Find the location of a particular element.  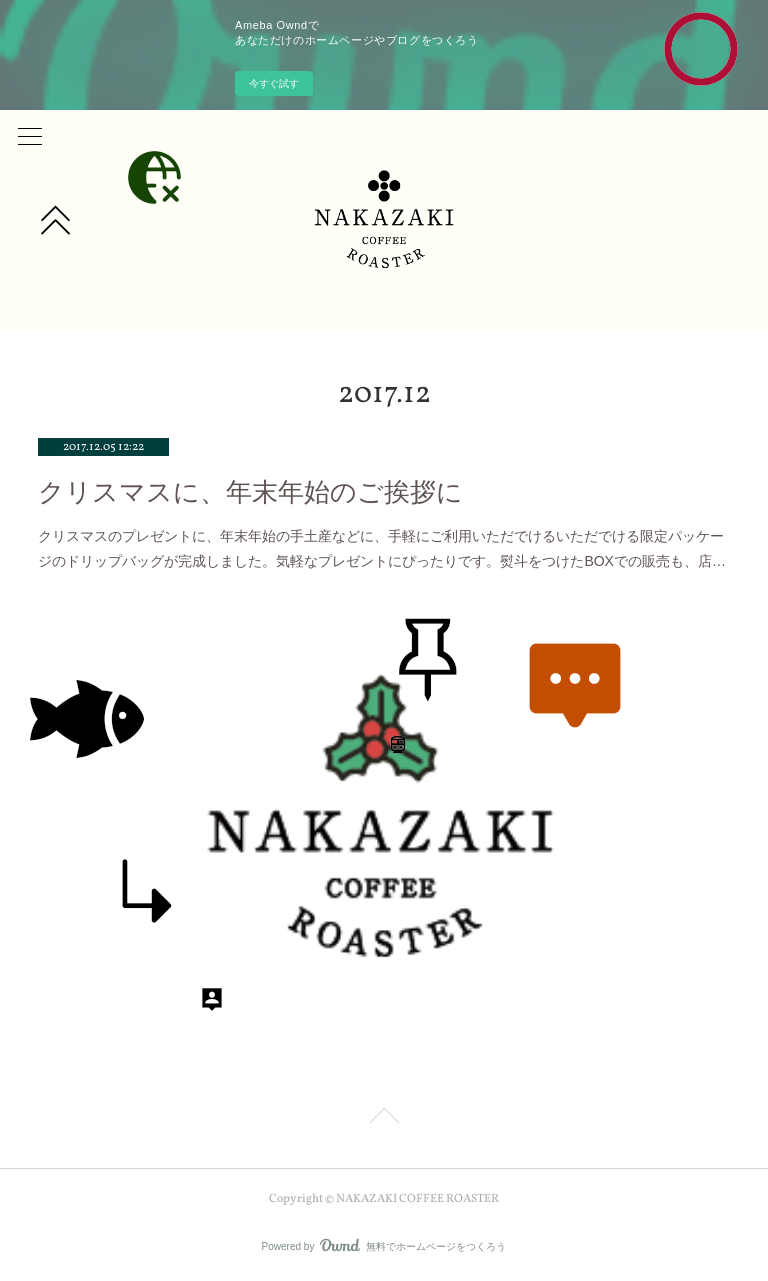

get public transit directions is located at coordinates (398, 745).